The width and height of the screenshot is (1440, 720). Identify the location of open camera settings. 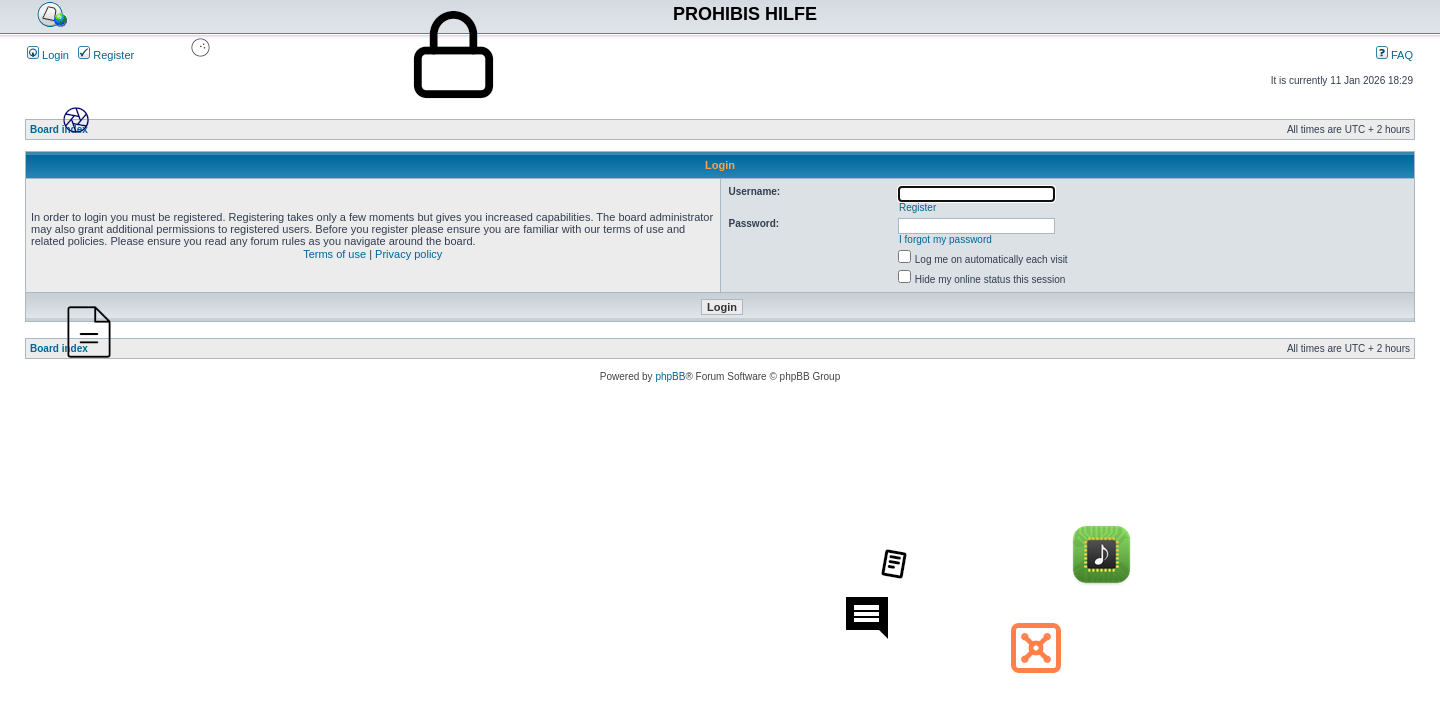
(76, 120).